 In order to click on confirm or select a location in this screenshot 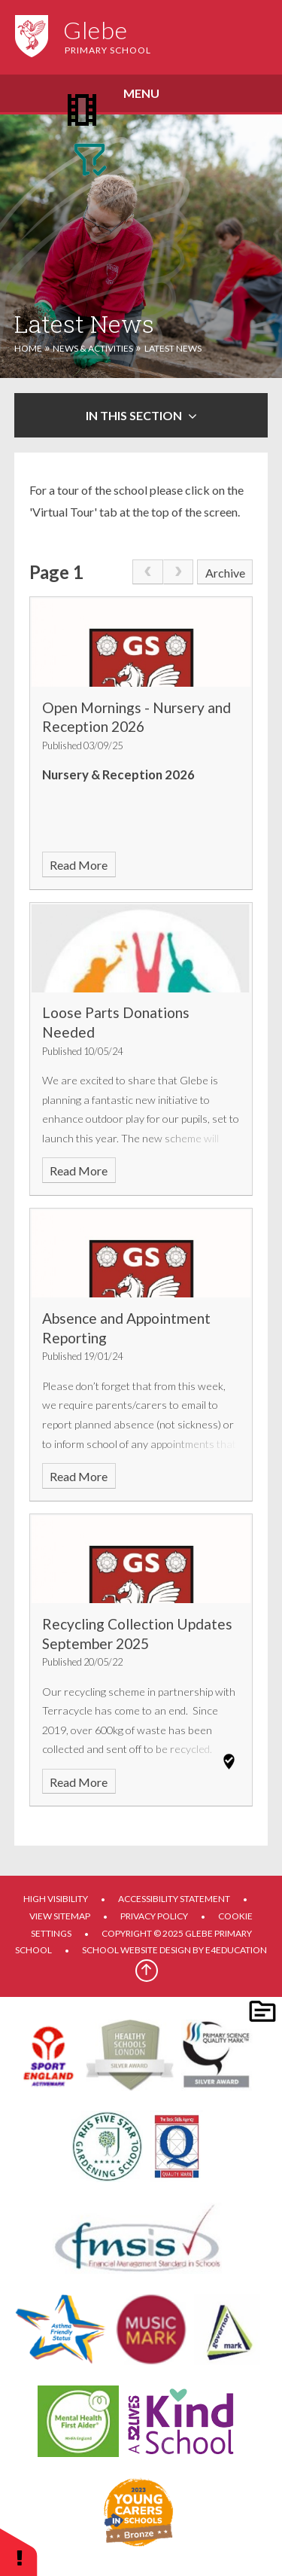, I will do `click(229, 1761)`.